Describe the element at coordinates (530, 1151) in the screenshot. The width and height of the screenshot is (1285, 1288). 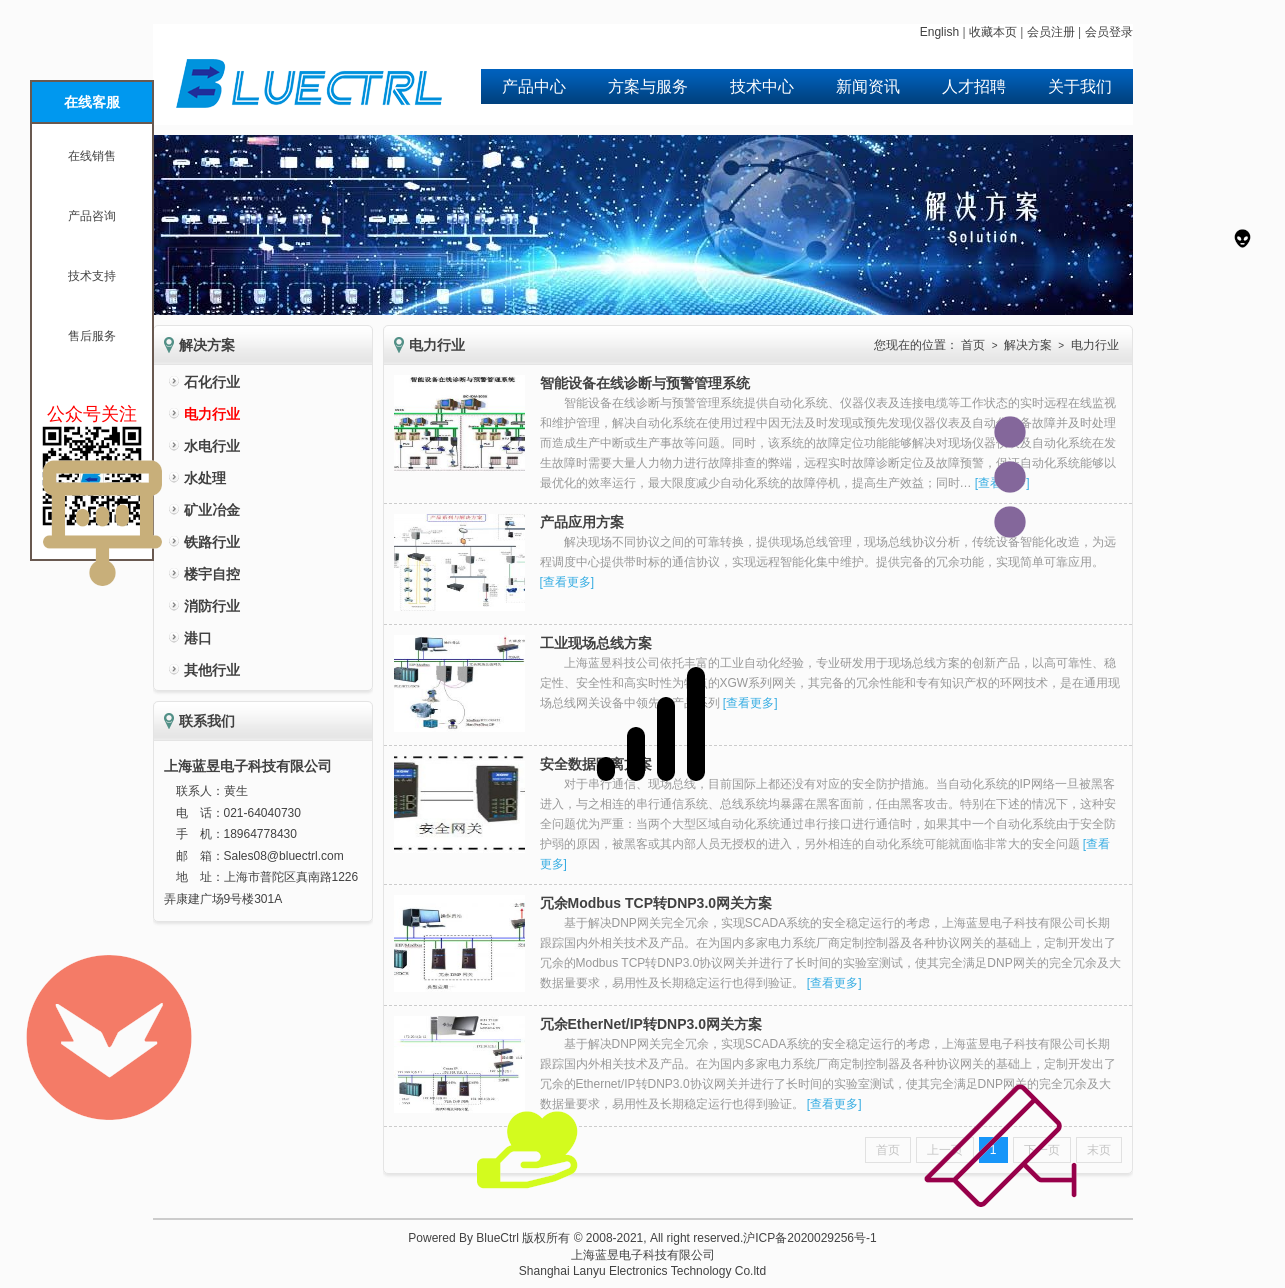
I see `donate or make a charitable contribution` at that location.